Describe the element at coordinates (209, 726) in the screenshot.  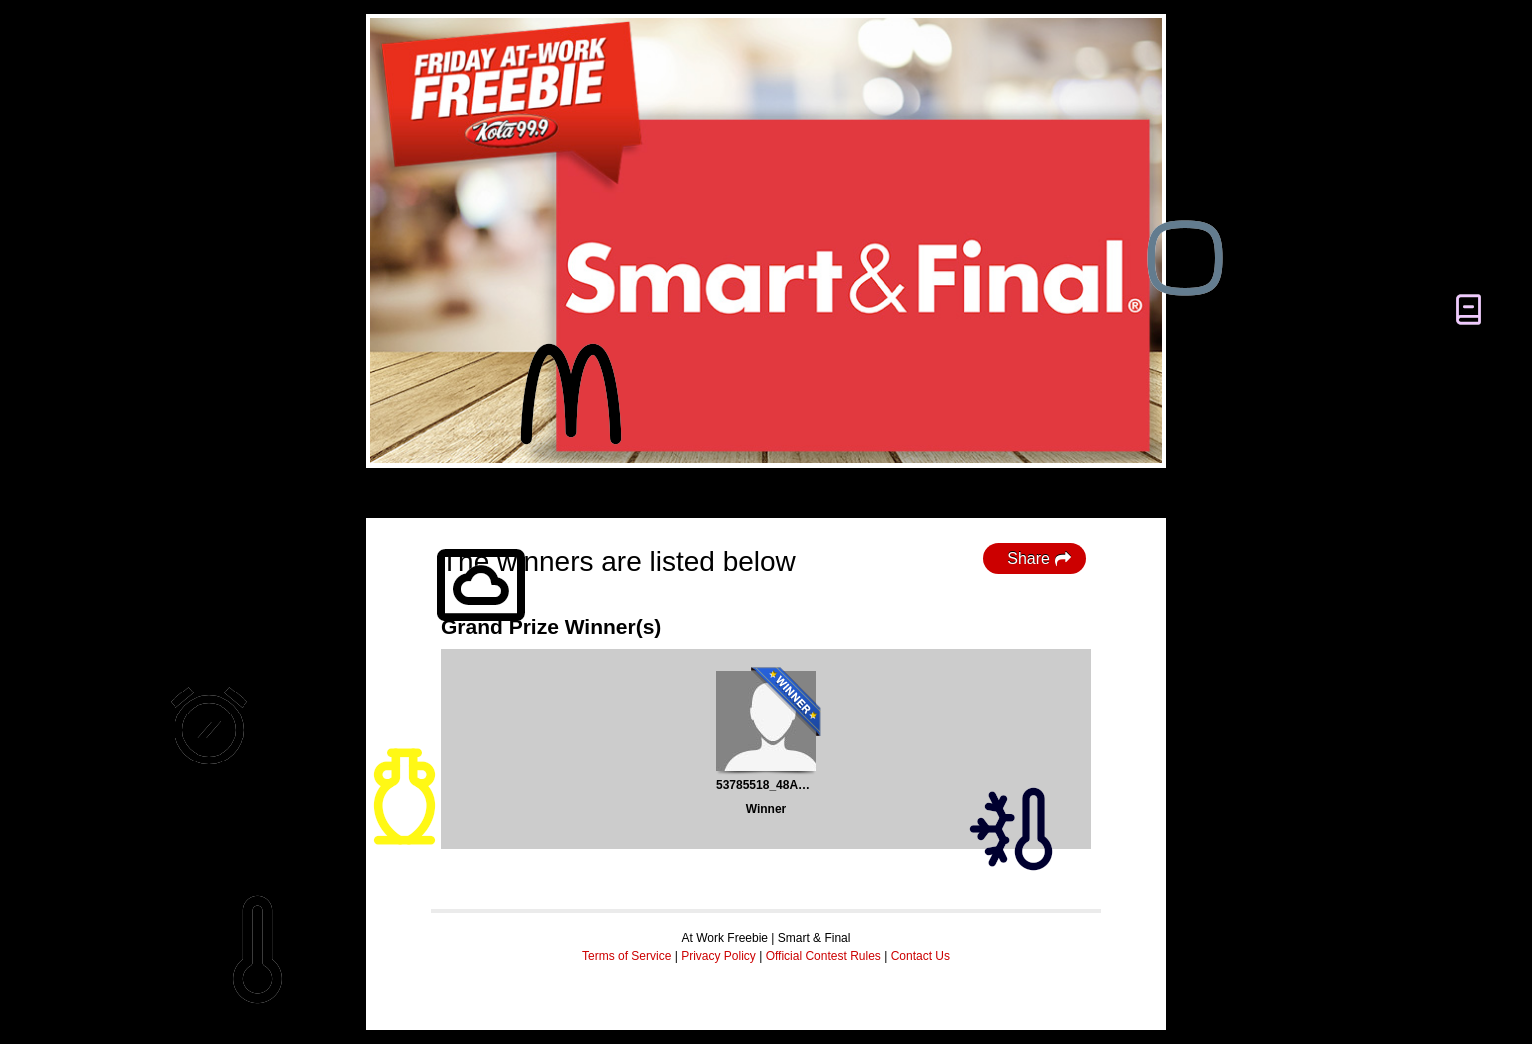
I see `snooze an alarm or reminder` at that location.